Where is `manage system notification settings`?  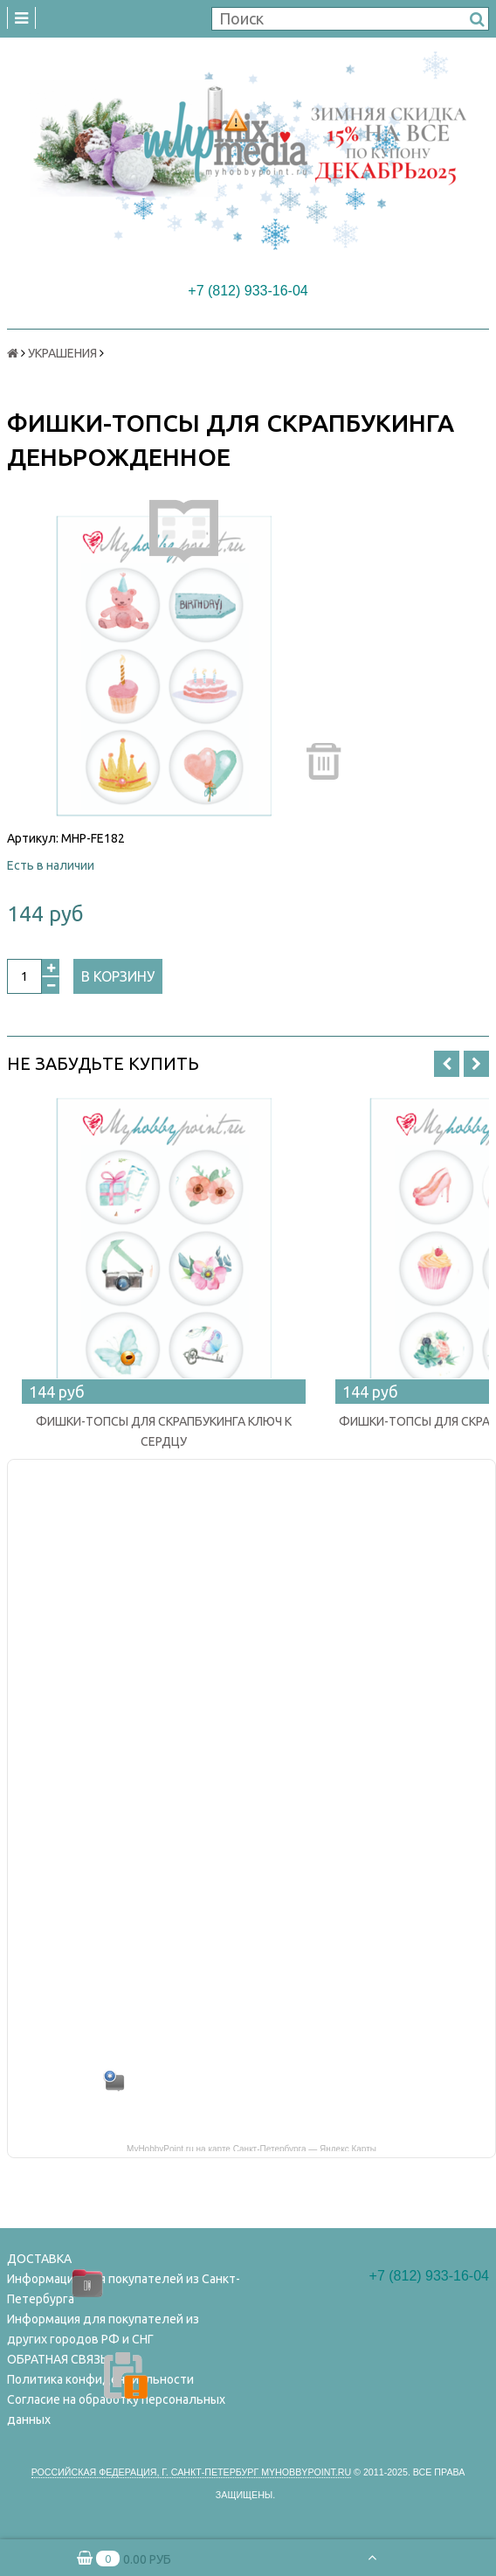 manage system notification settings is located at coordinates (114, 2080).